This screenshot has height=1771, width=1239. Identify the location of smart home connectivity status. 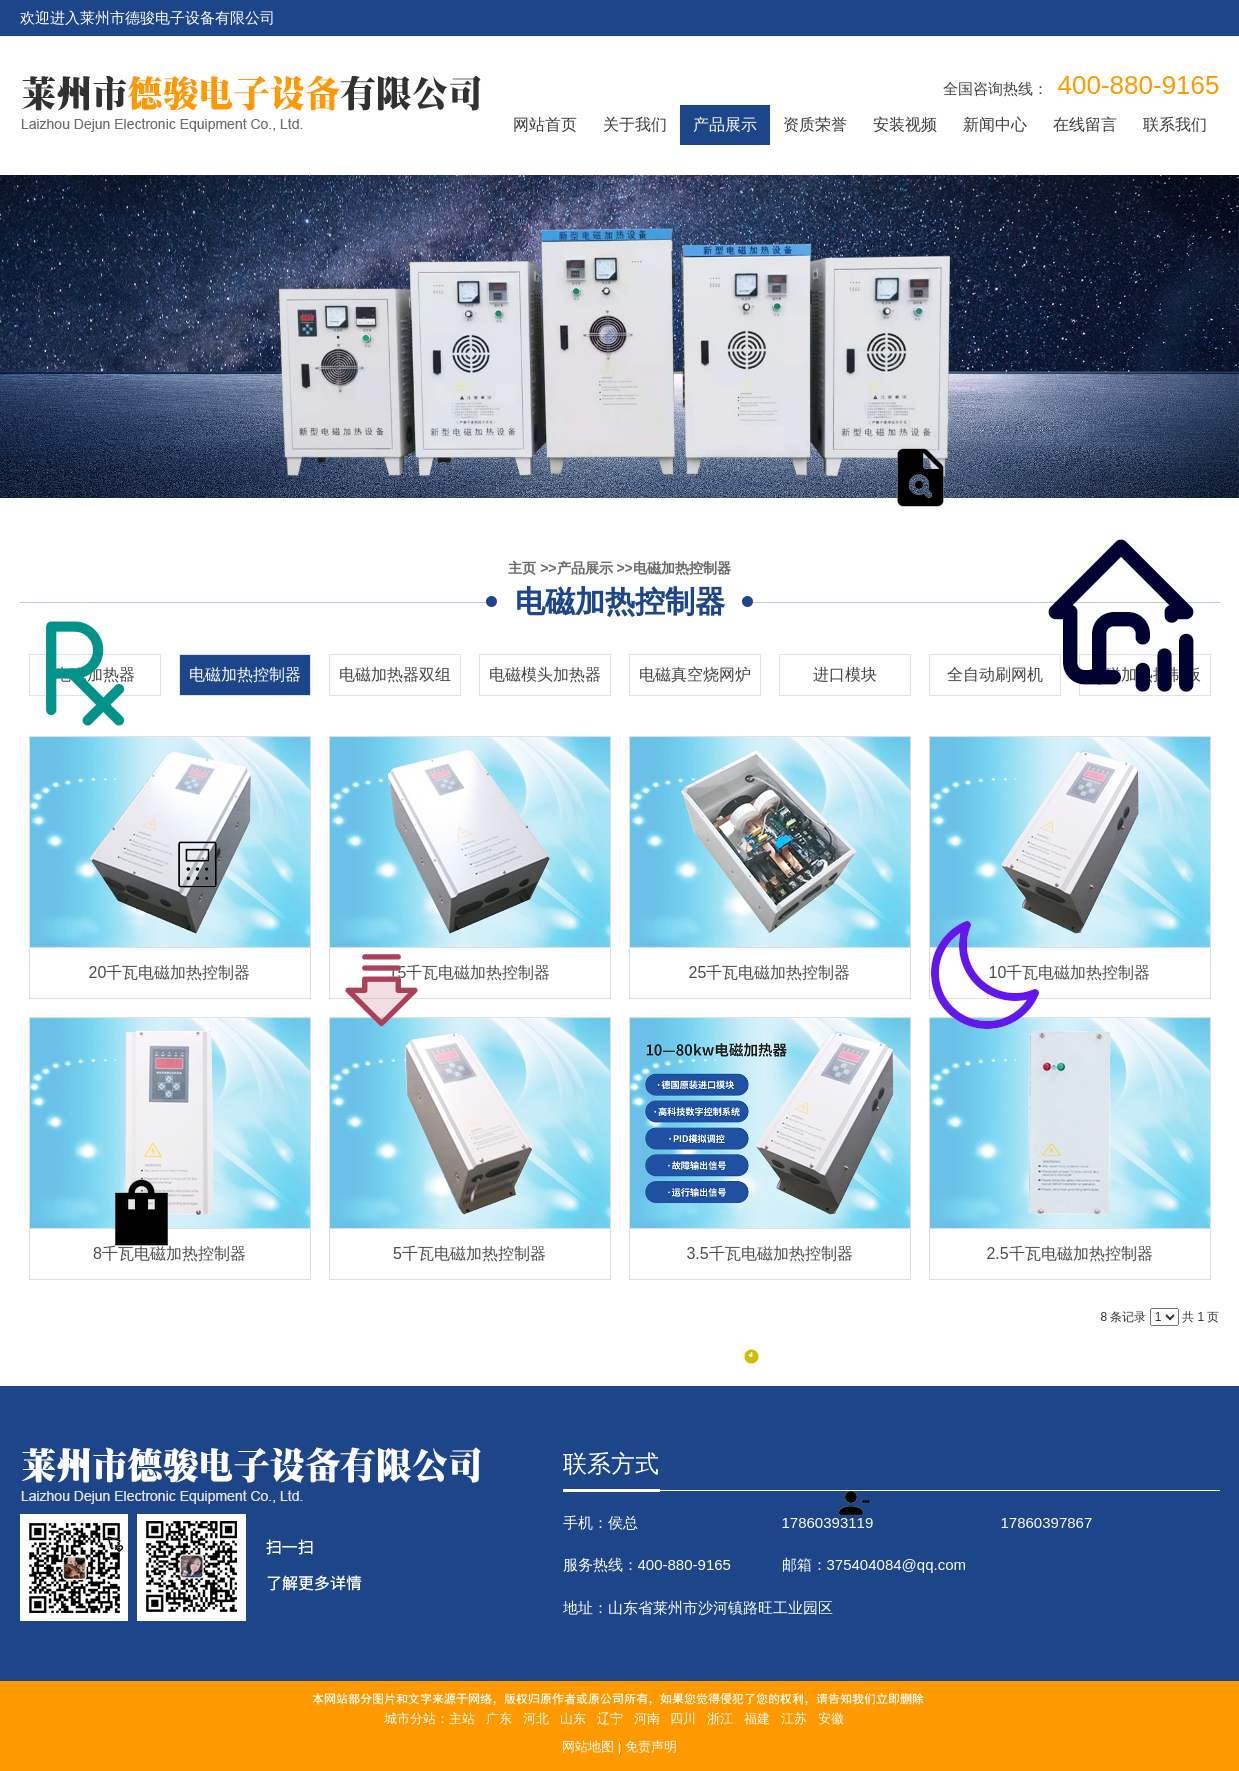
(1121, 612).